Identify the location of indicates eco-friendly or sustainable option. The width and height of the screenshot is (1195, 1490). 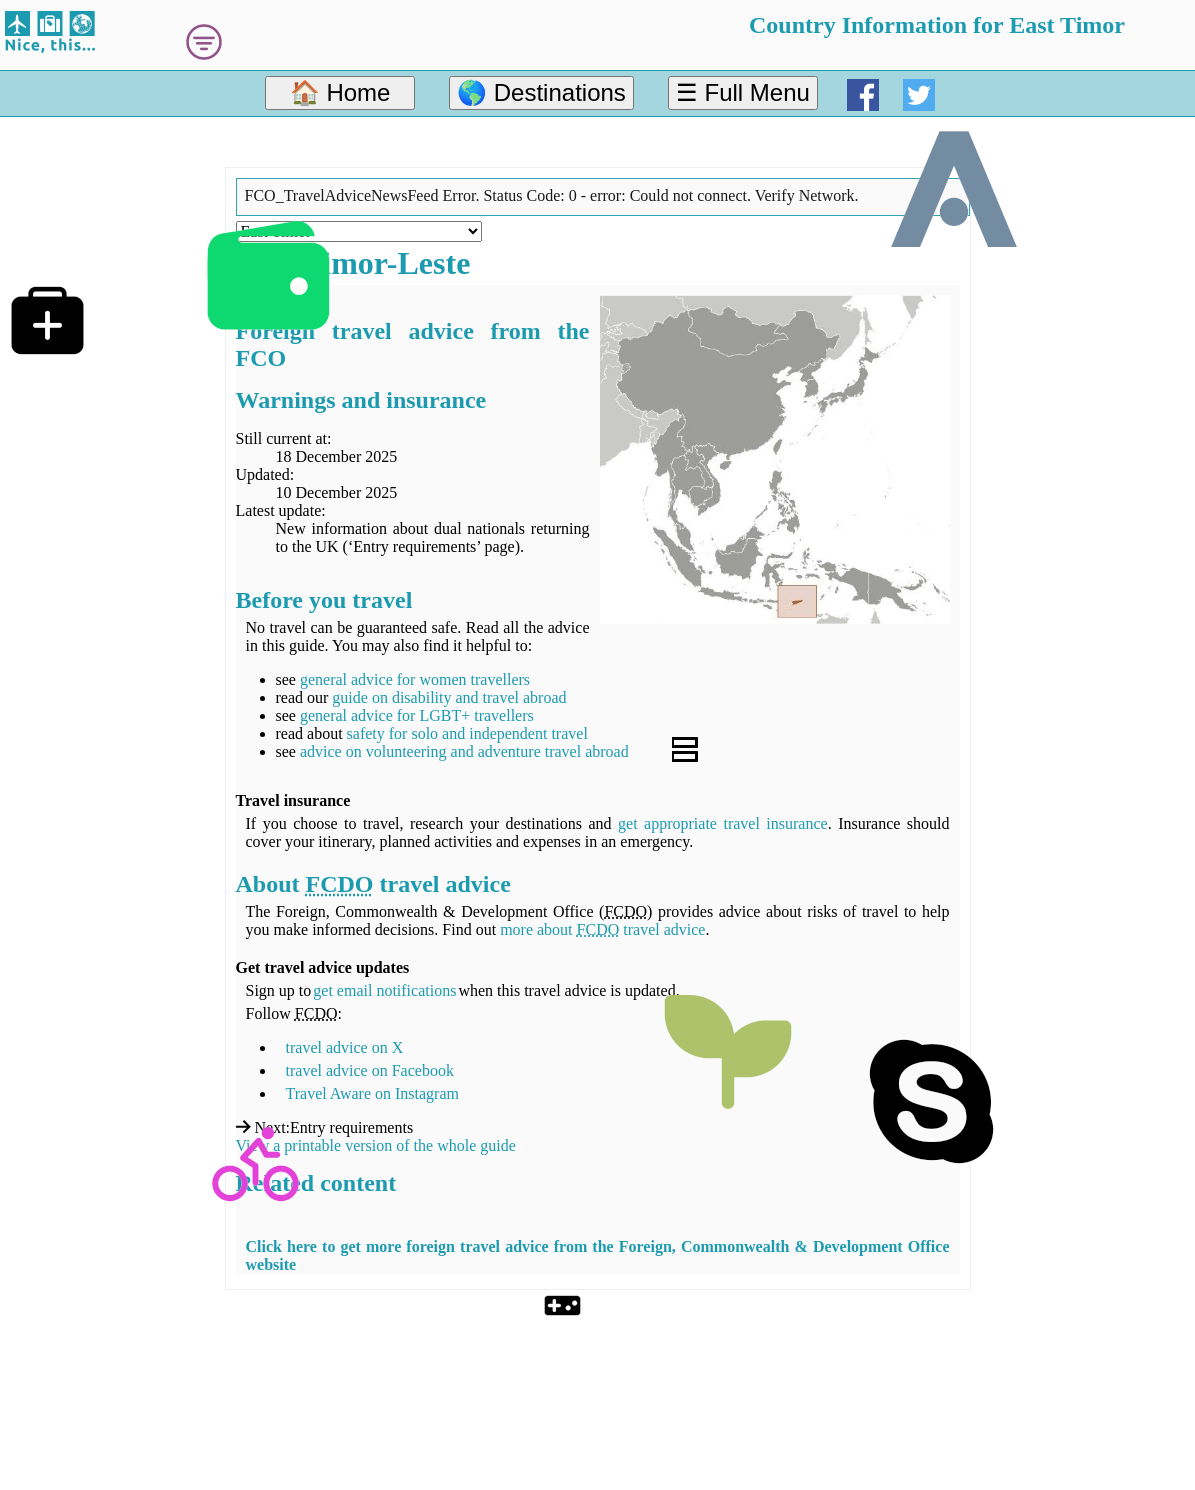
(728, 1052).